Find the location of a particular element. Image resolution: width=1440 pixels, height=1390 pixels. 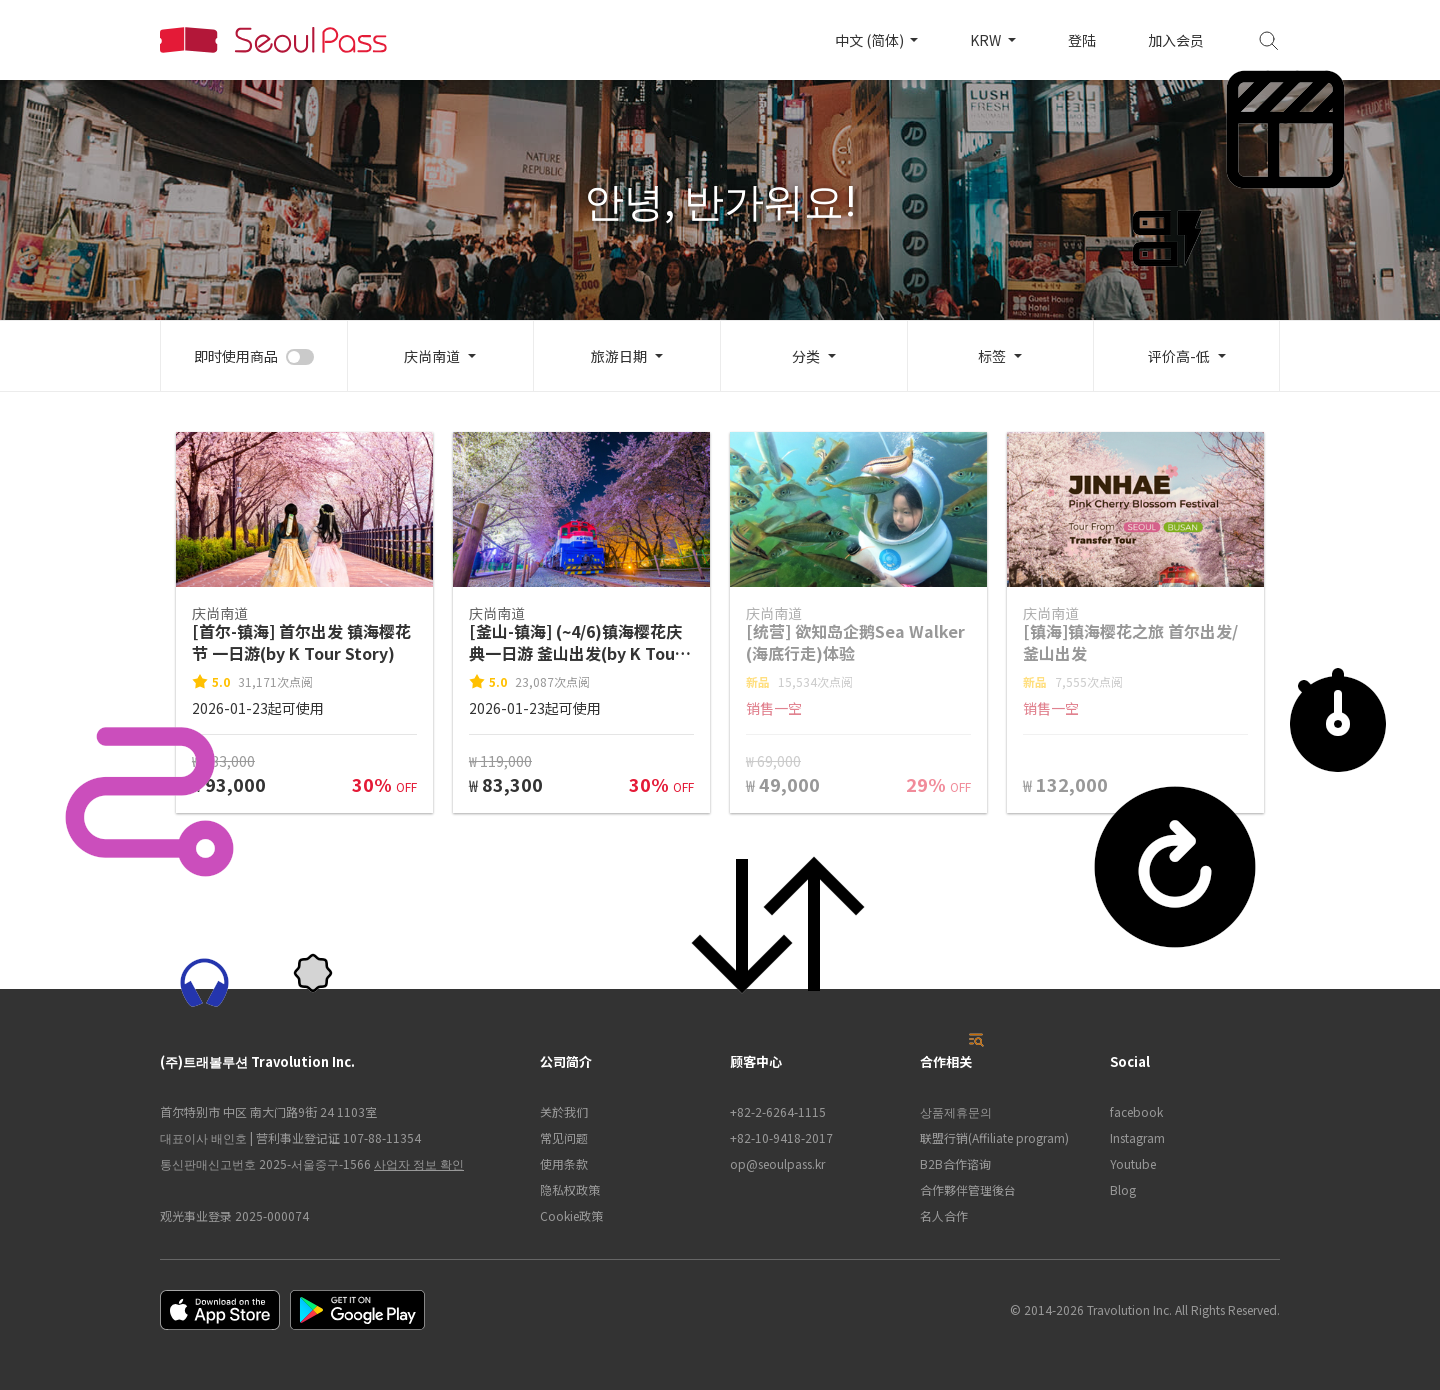

insert a new row into a table is located at coordinates (1285, 129).